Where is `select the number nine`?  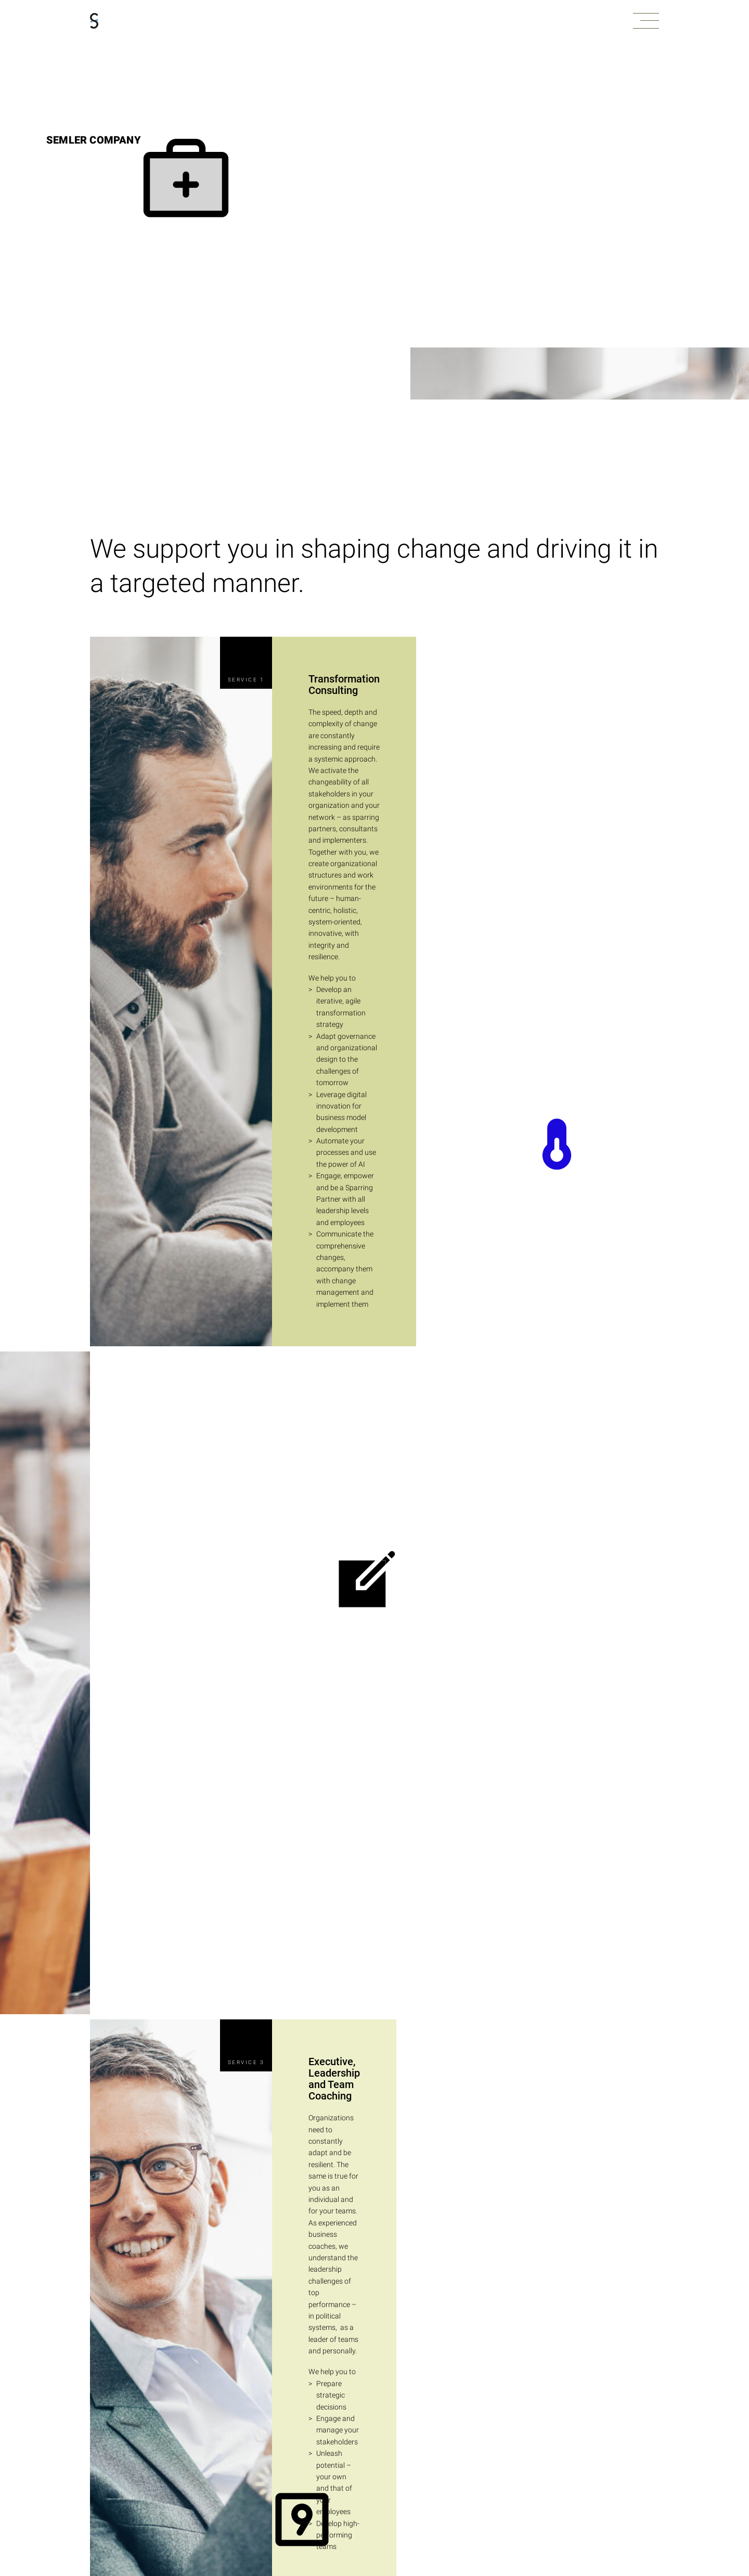 select the number nine is located at coordinates (302, 2519).